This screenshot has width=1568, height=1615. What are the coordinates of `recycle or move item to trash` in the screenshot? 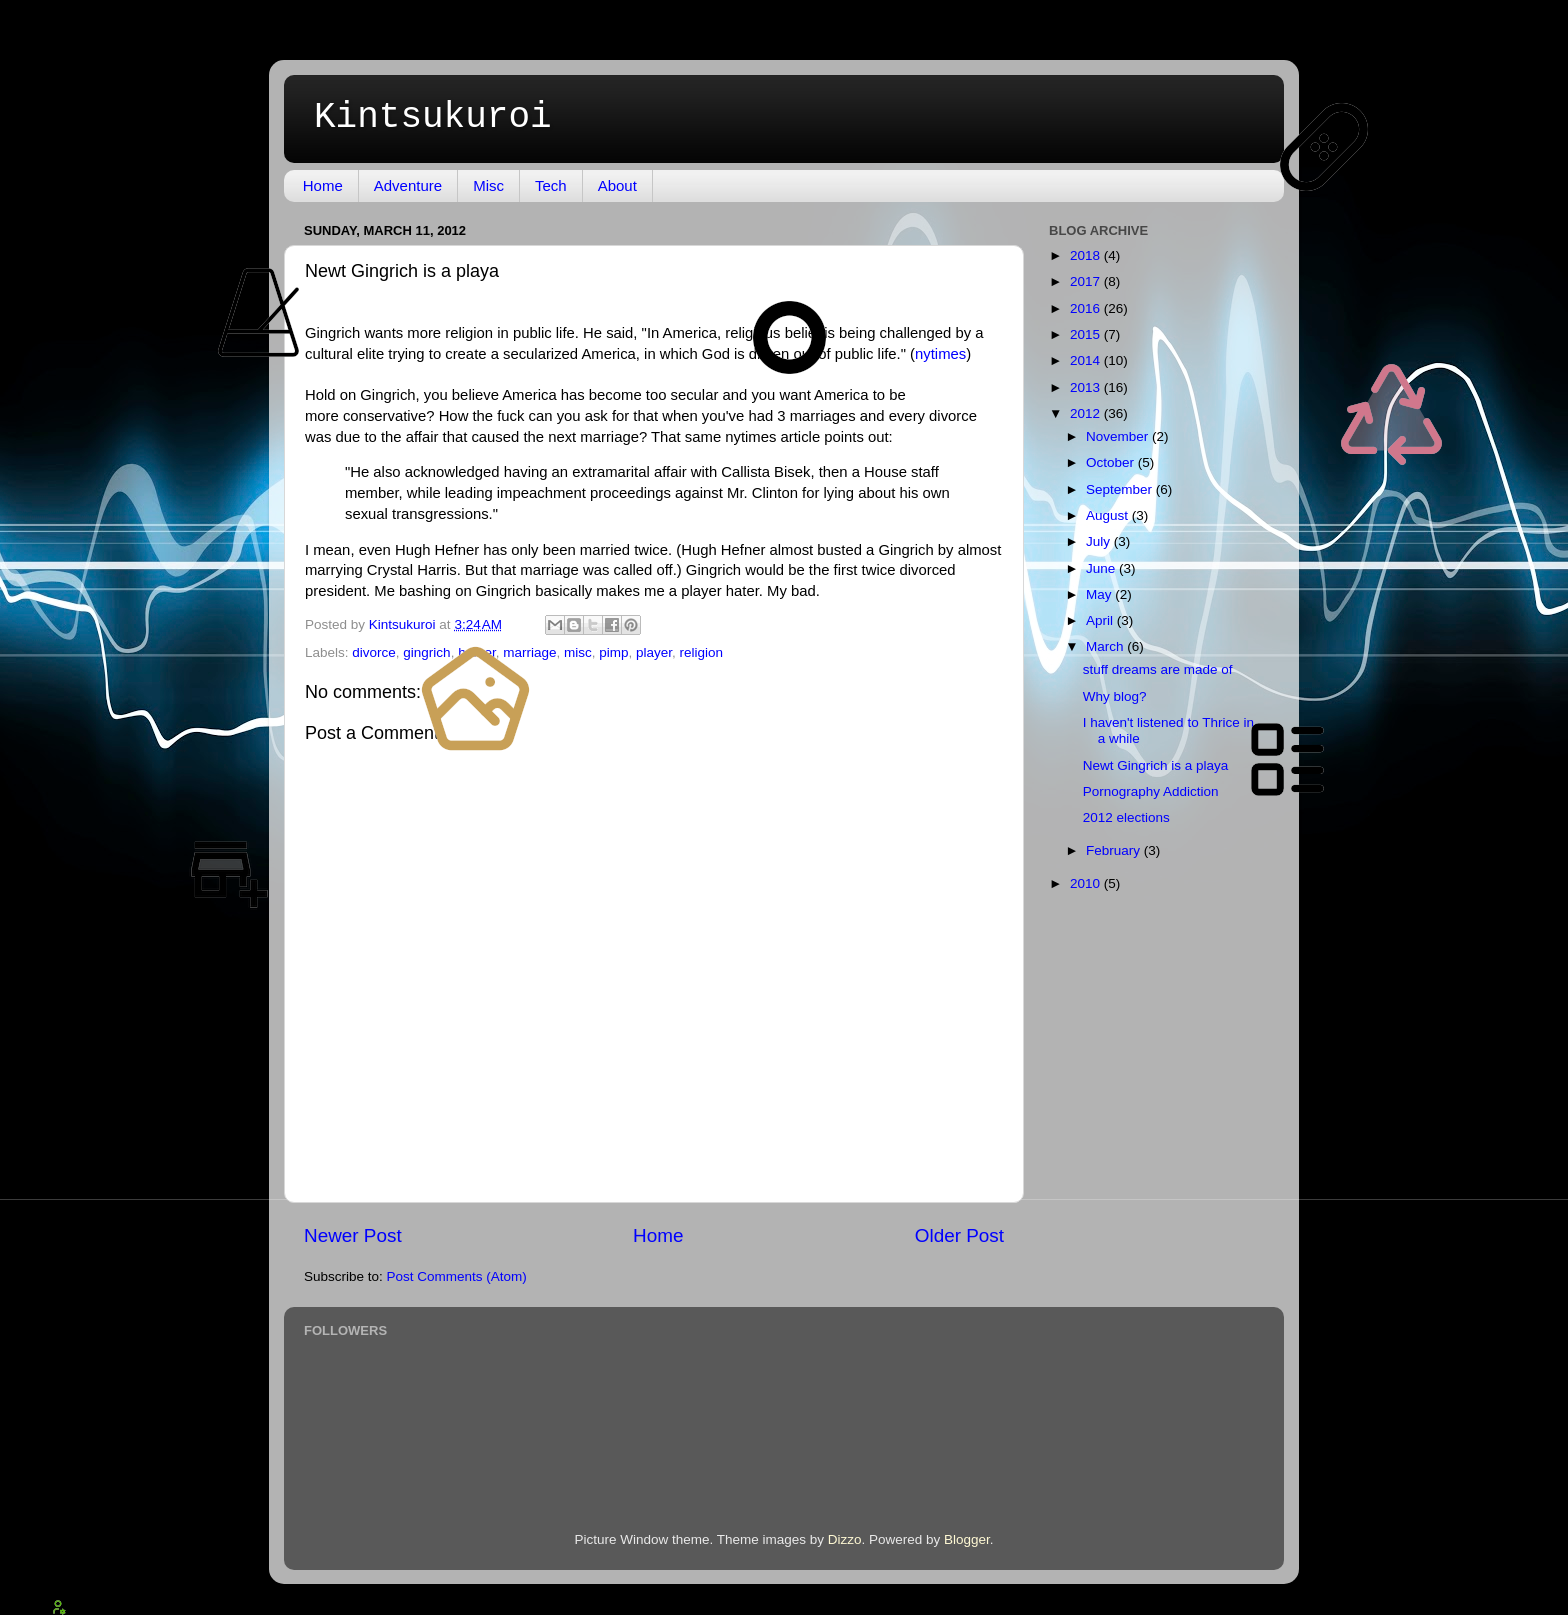 It's located at (1391, 414).